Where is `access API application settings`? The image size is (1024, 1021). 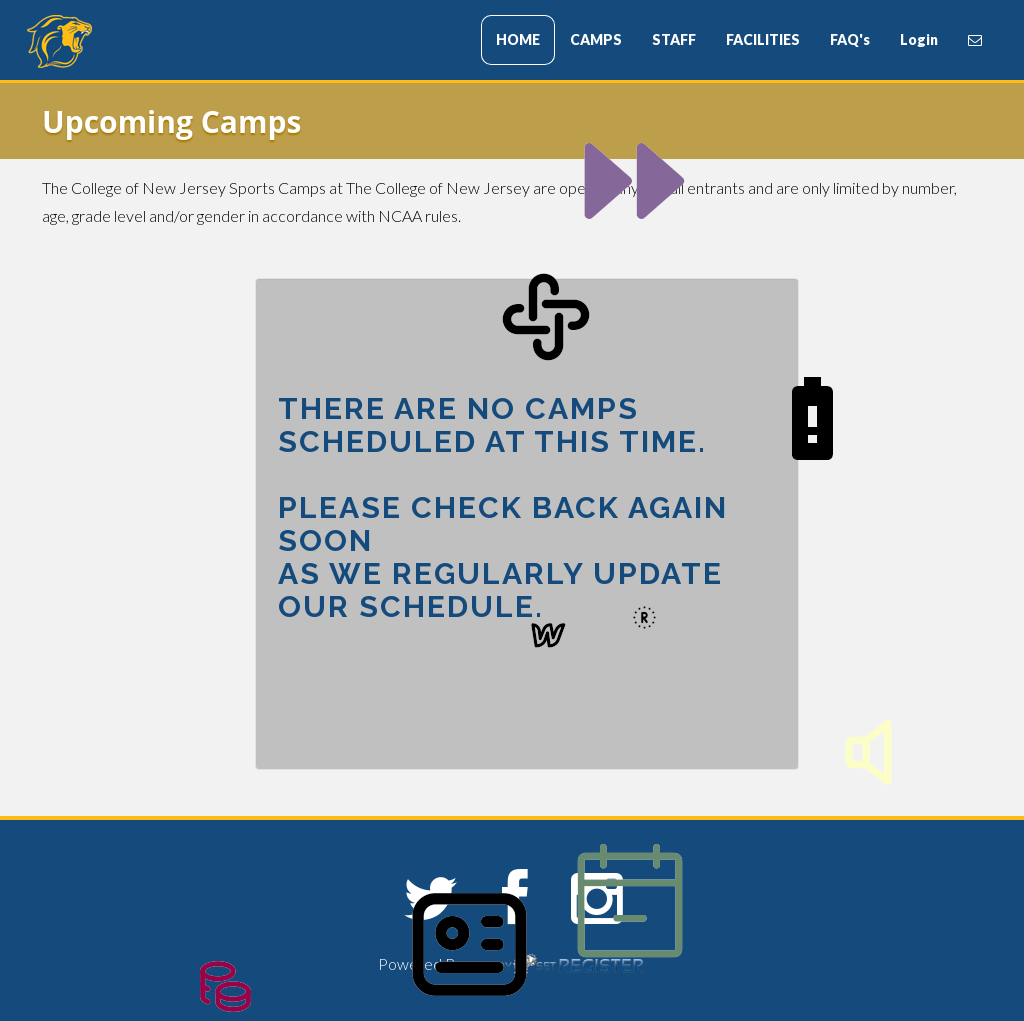 access API application settings is located at coordinates (546, 317).